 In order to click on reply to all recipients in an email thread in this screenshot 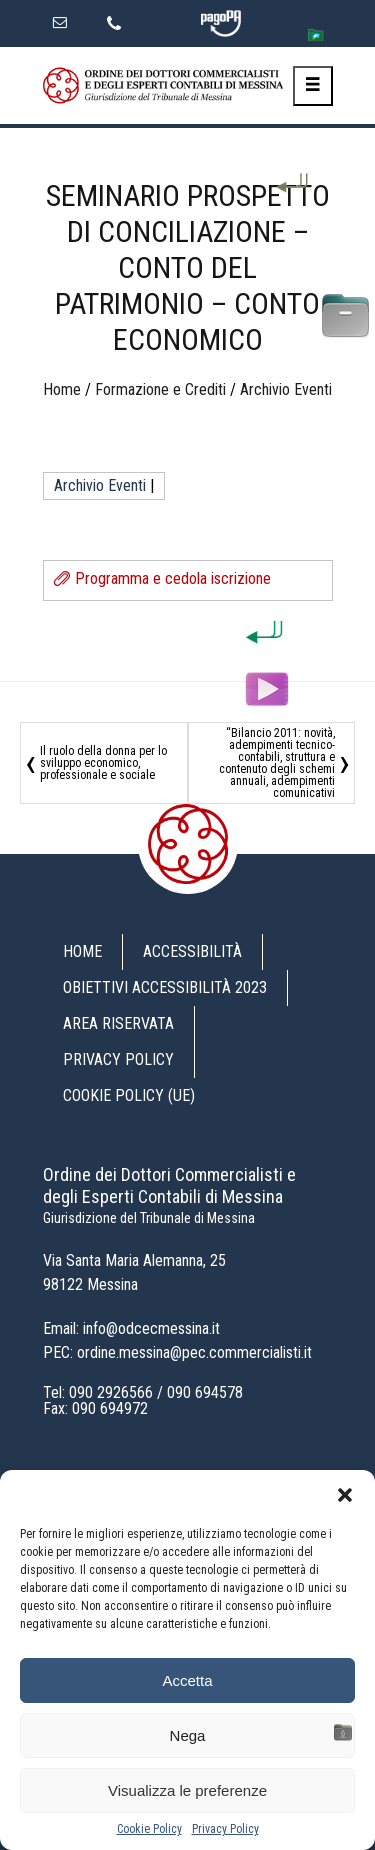, I will do `click(291, 180)`.